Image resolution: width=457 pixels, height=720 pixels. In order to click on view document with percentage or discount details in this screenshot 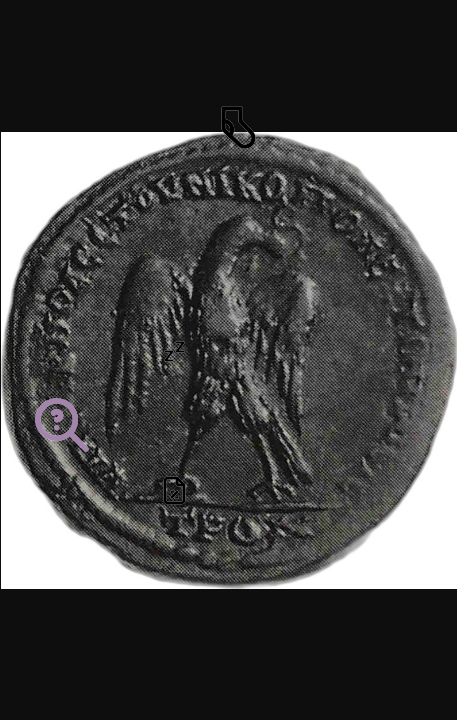, I will do `click(174, 490)`.